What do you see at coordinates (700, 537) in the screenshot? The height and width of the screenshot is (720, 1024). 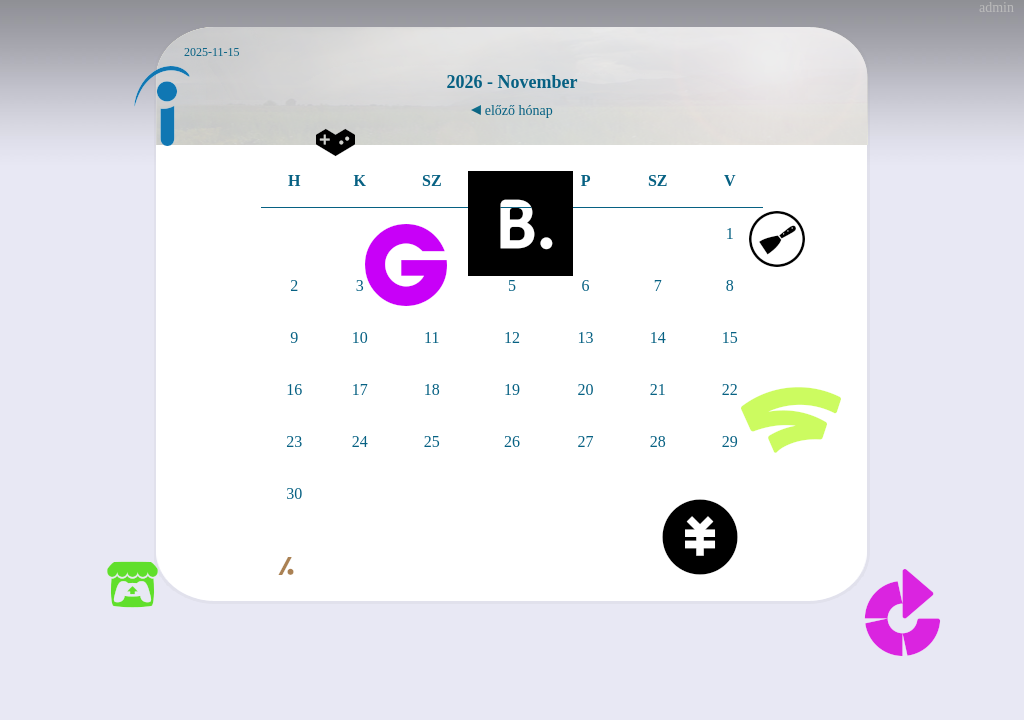 I see `view balance in chinese yuan` at bounding box center [700, 537].